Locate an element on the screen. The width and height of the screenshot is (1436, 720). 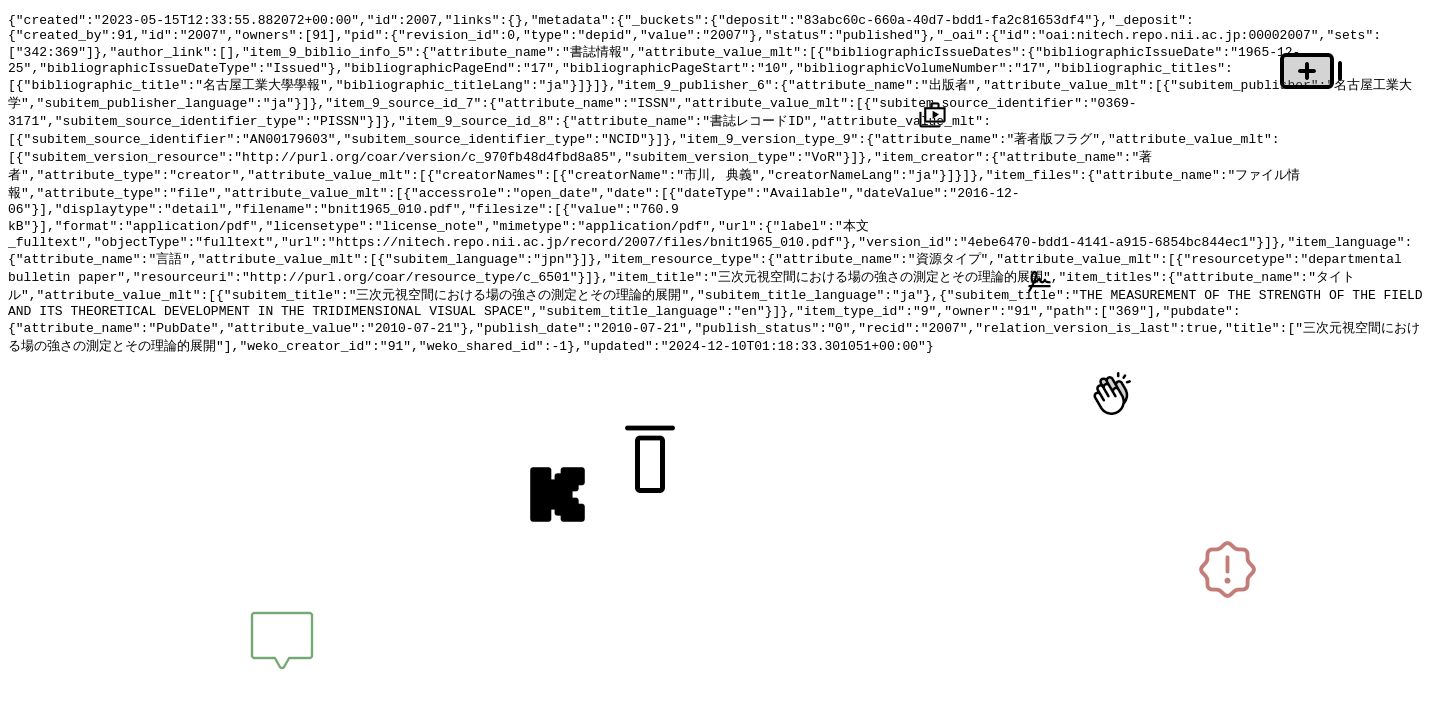
open the Kick streaming platform is located at coordinates (557, 494).